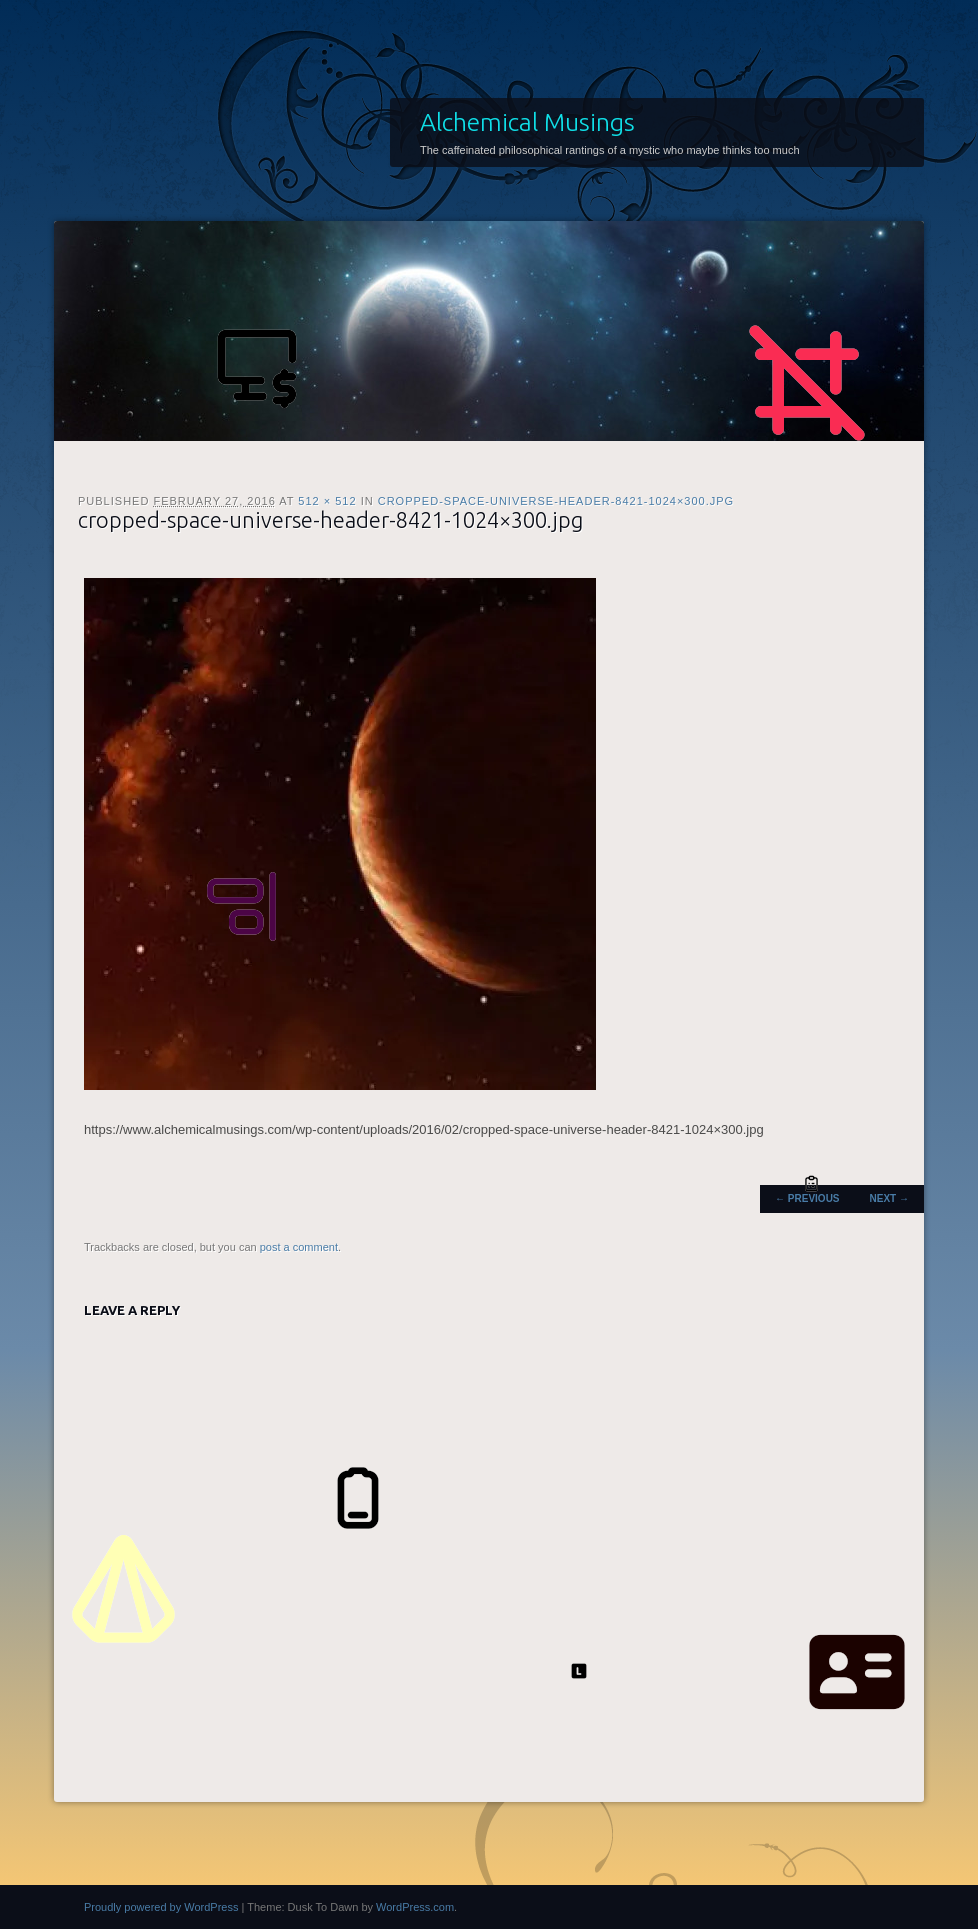  I want to click on disable frame or crop boundaries, so click(807, 383).